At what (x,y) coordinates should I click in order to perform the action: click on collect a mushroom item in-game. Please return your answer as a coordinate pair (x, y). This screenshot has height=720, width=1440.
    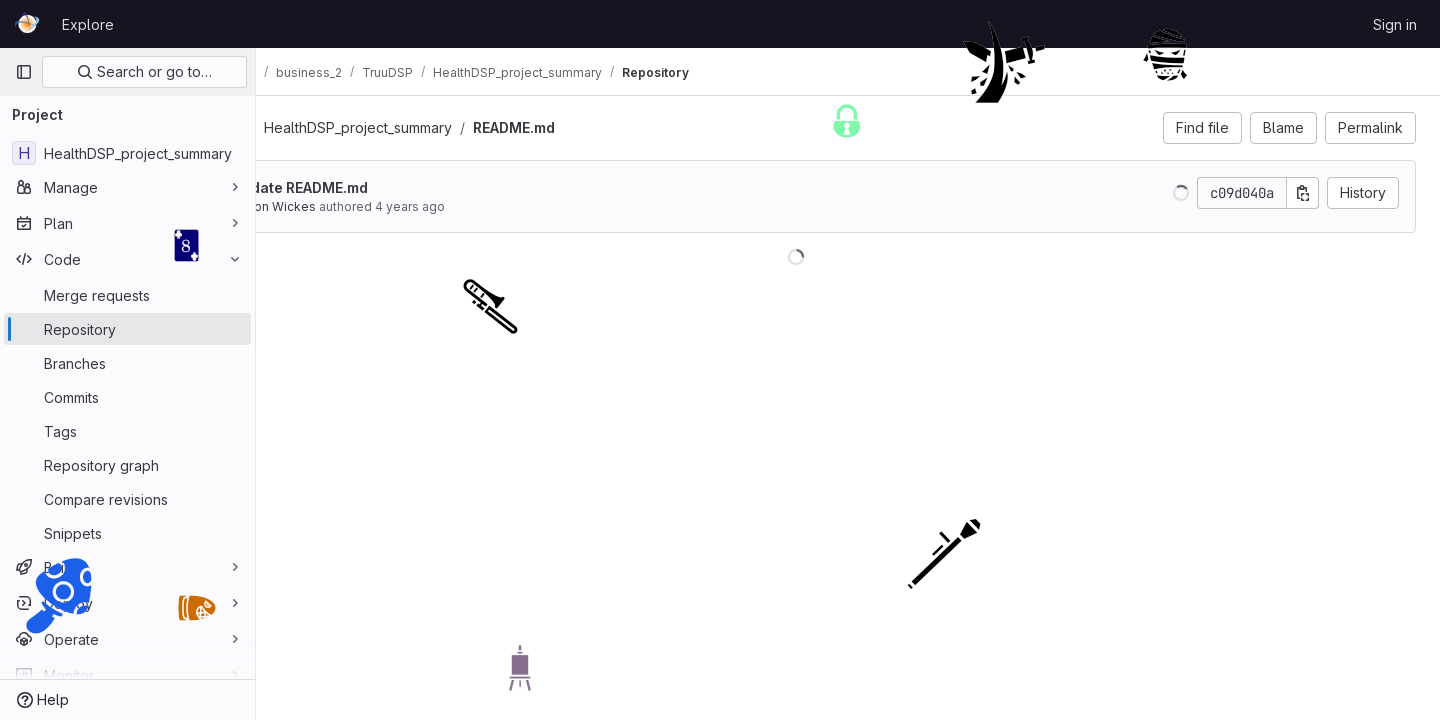
    Looking at the image, I should click on (58, 596).